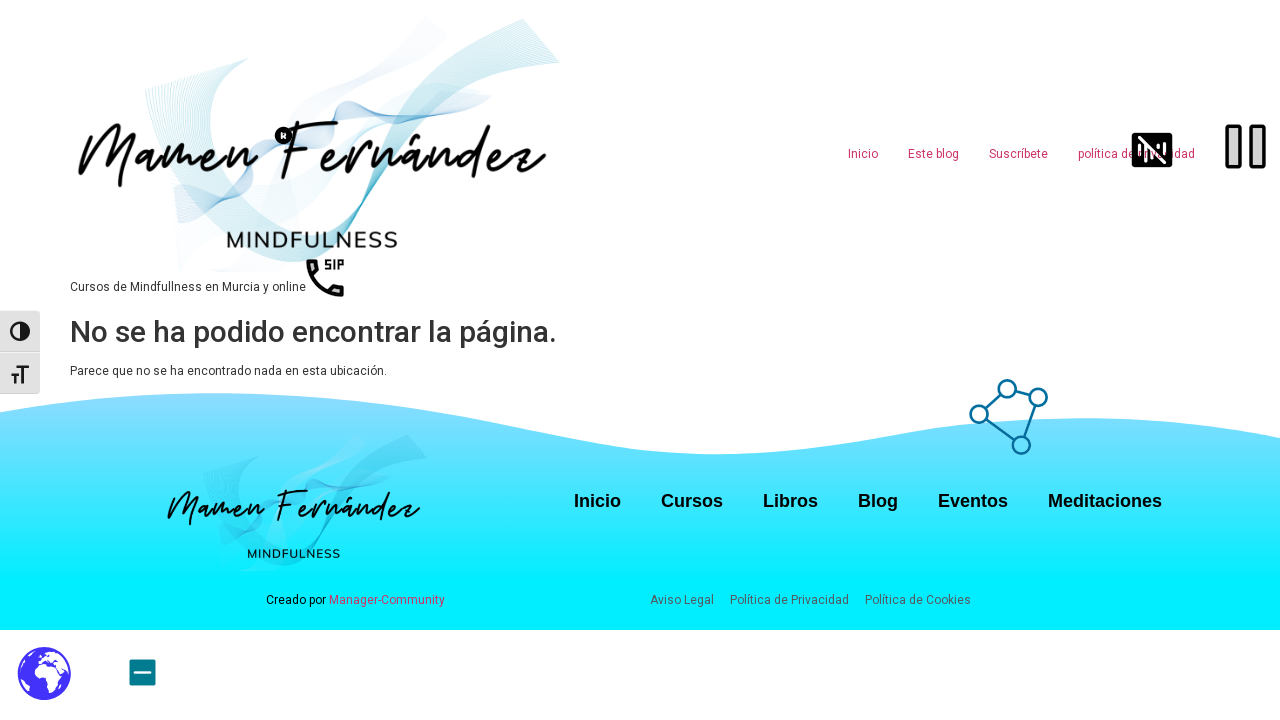  I want to click on make a SIP (internet-based) phone call, so click(325, 278).